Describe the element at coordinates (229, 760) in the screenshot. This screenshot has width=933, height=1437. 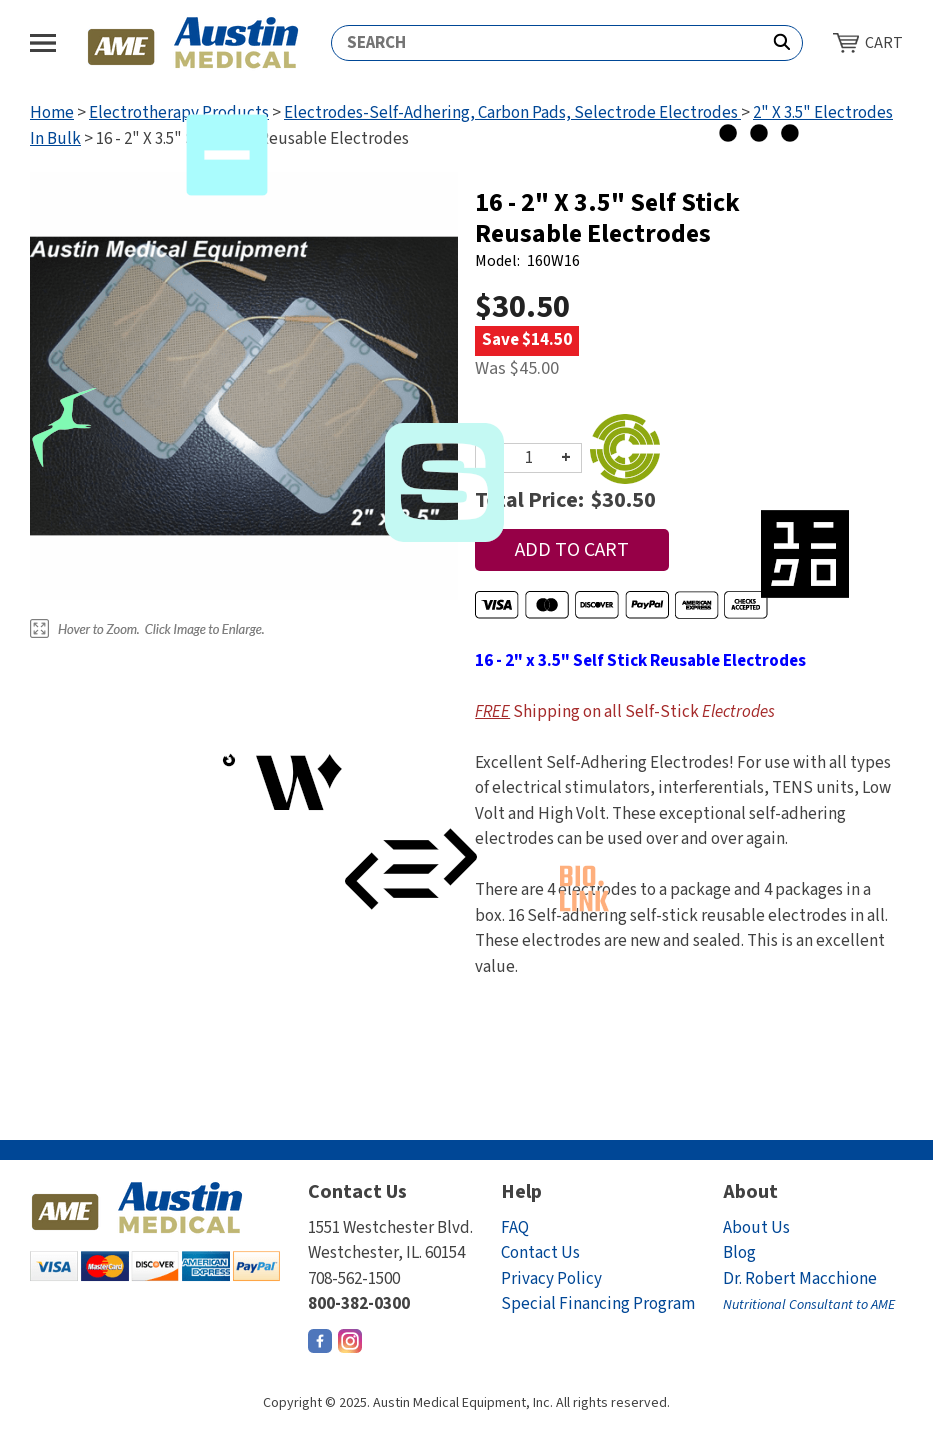
I see `open Mozilla Firefox browser` at that location.